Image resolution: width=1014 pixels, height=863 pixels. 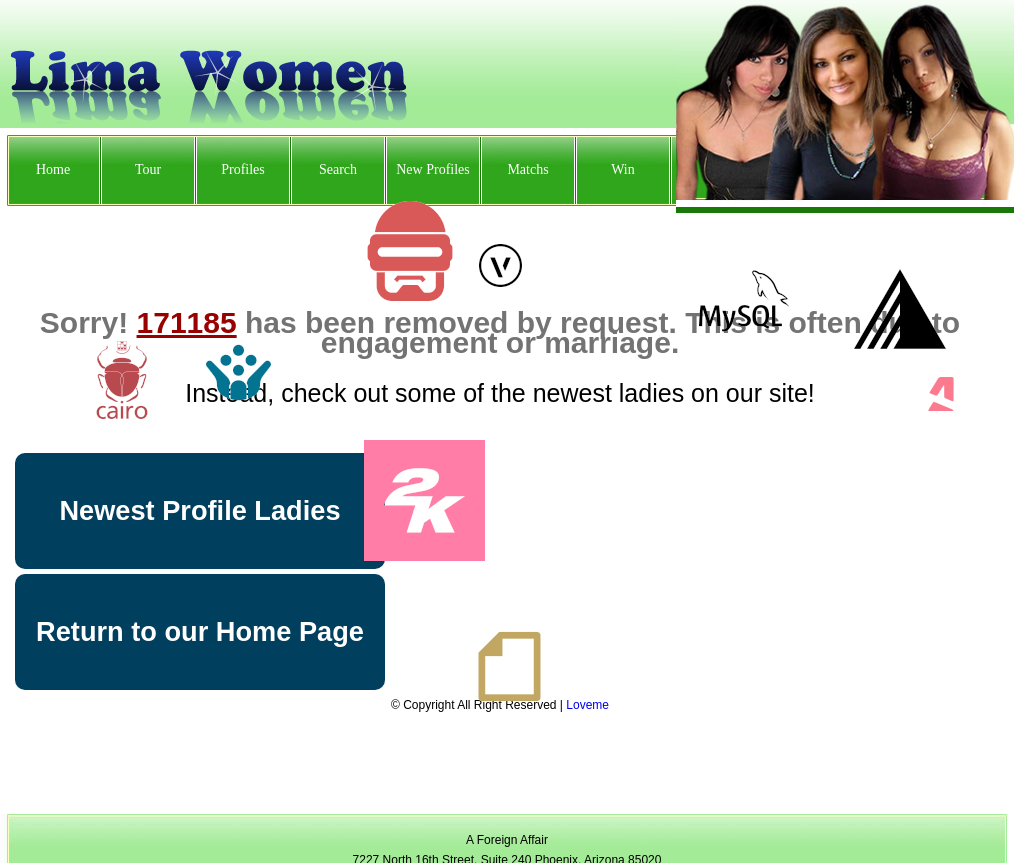 I want to click on open the Google Crowdsource app, so click(x=238, y=372).